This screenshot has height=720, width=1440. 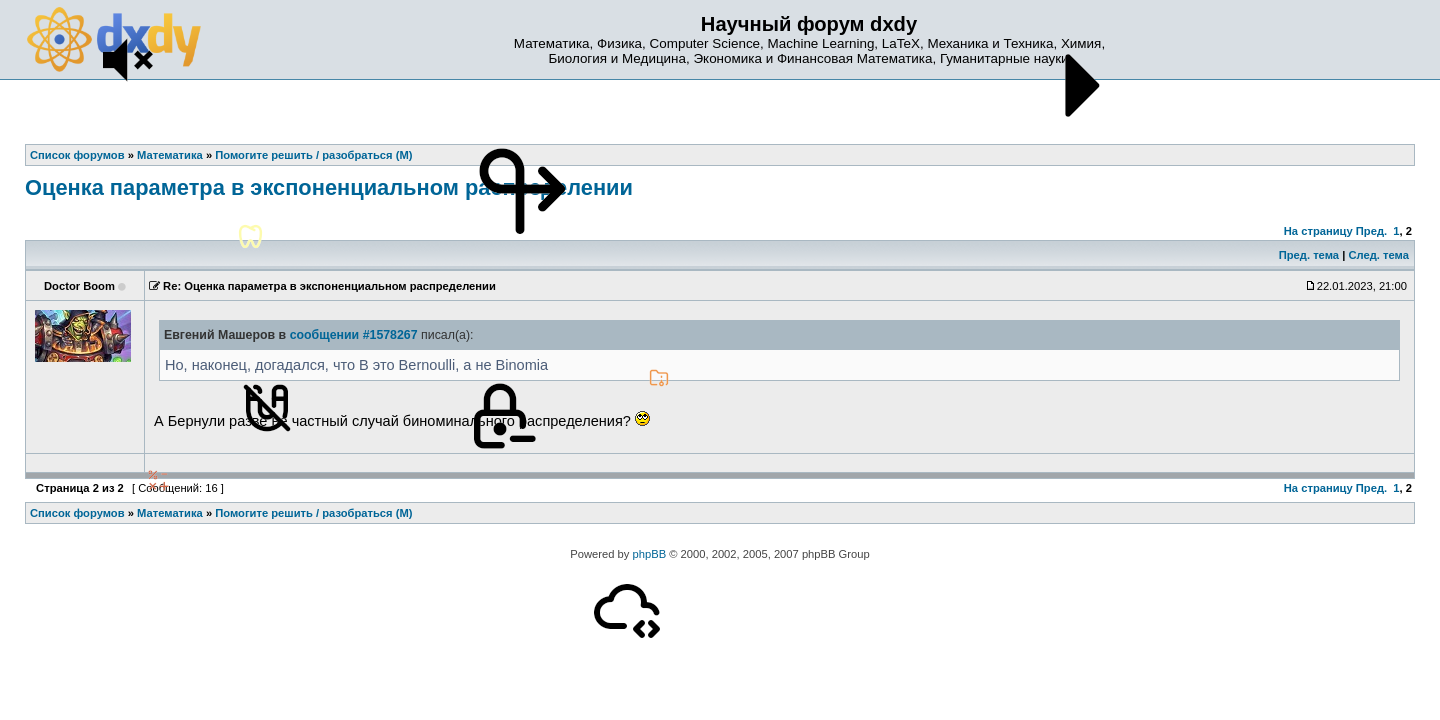 What do you see at coordinates (250, 236) in the screenshot?
I see `access dental health information` at bounding box center [250, 236].